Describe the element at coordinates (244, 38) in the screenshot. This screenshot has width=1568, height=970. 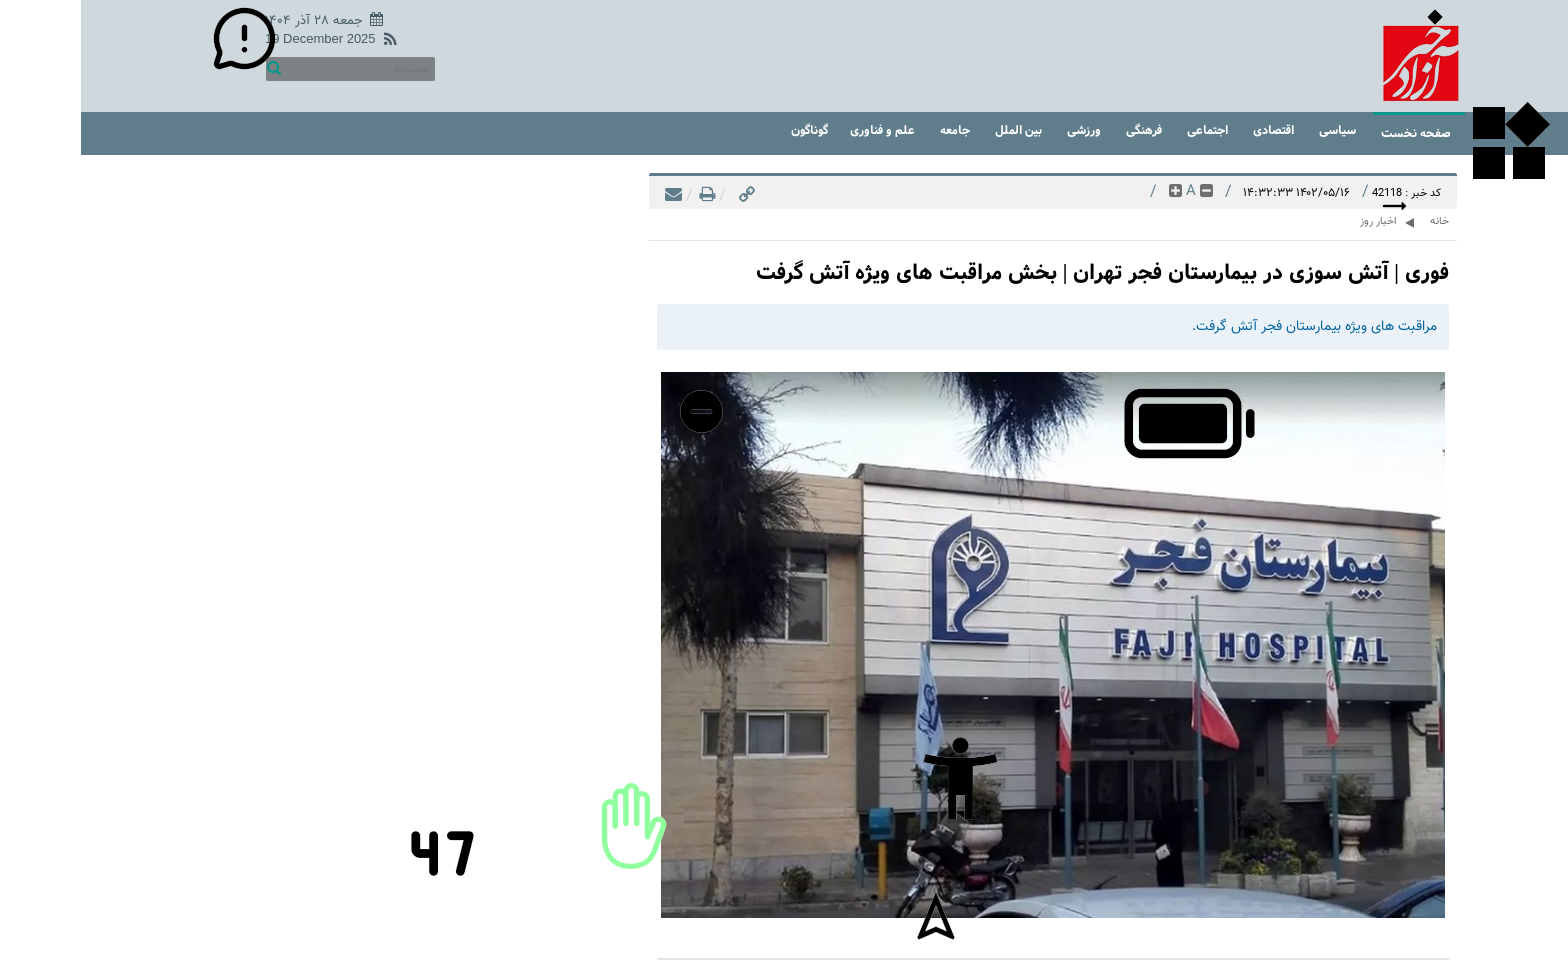
I see `message with a warning or alert` at that location.